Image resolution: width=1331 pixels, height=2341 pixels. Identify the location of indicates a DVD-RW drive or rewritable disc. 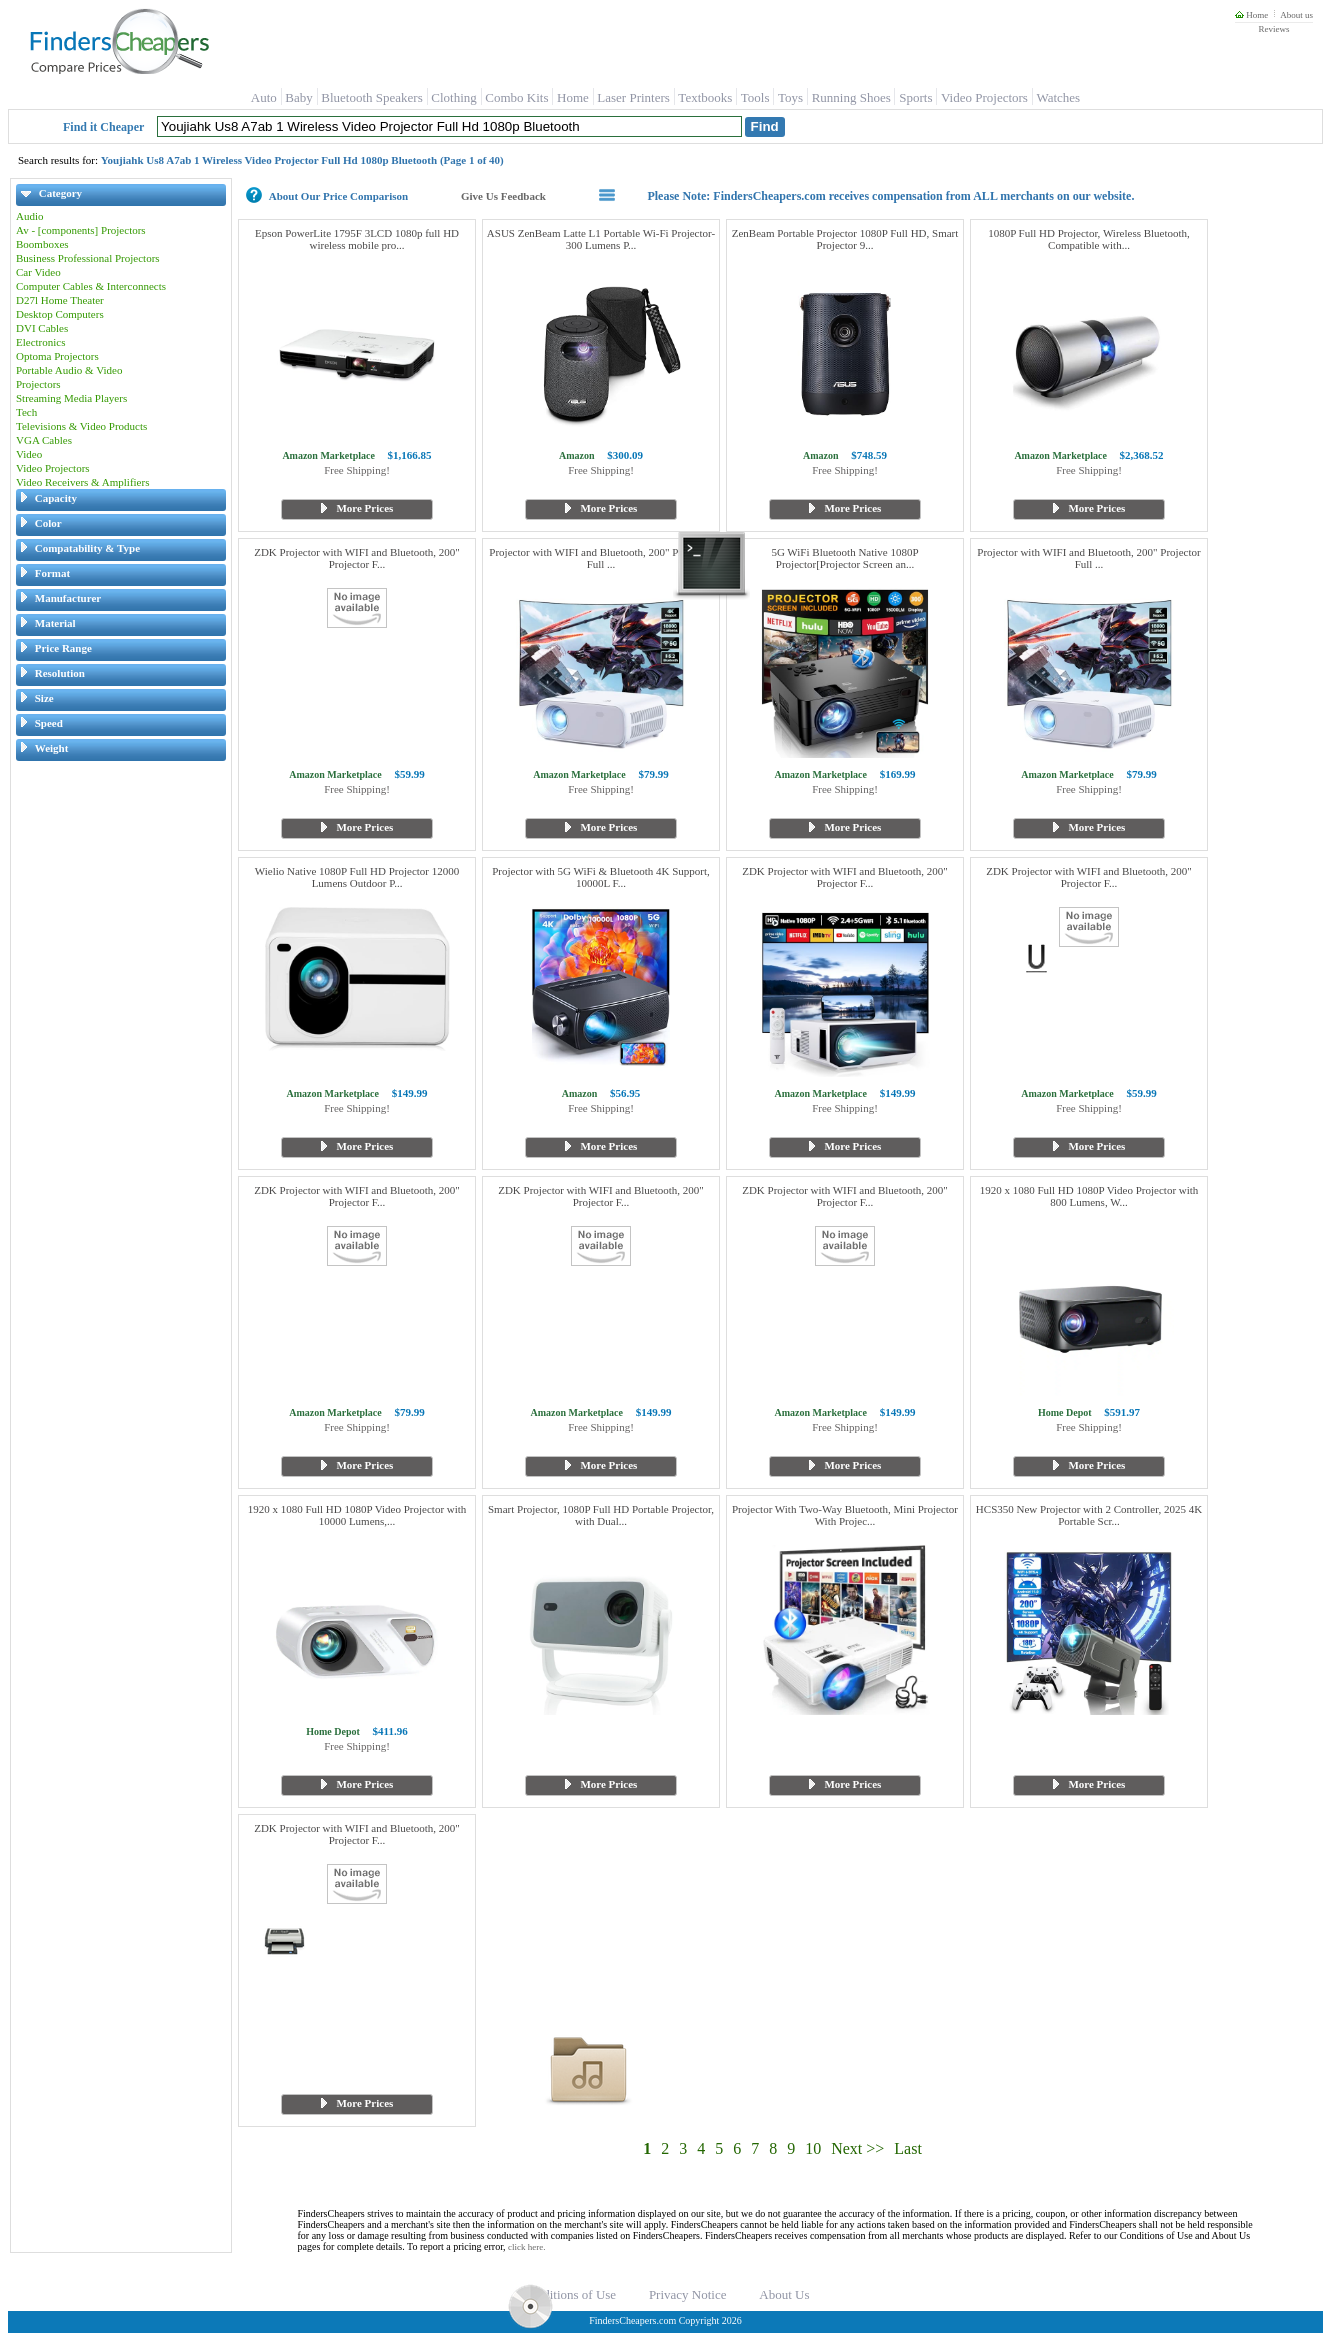
(530, 2306).